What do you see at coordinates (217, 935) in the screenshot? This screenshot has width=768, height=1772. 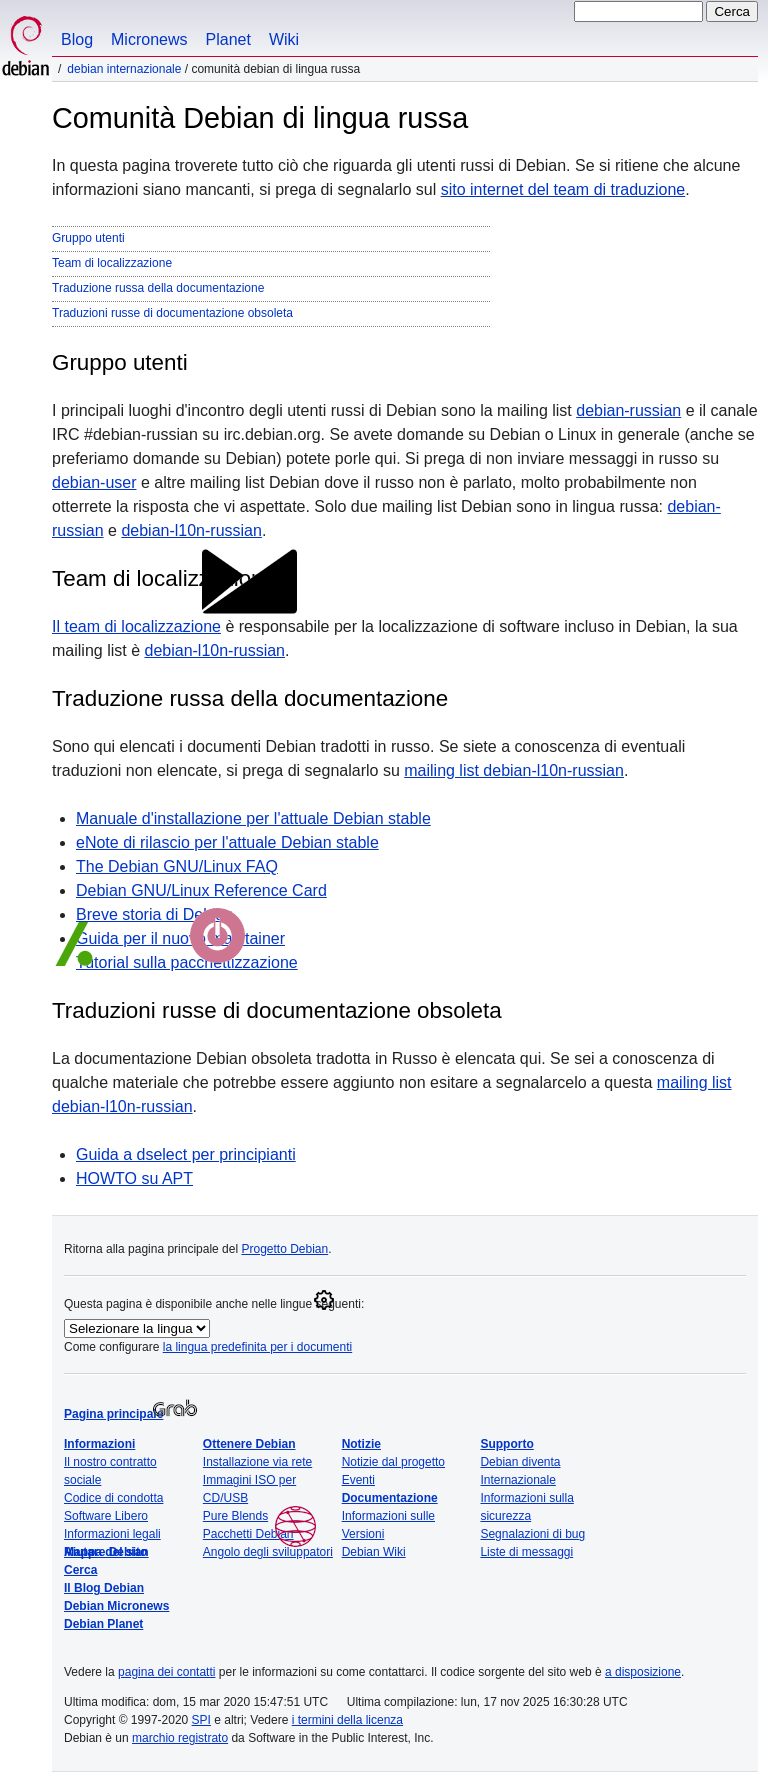 I see `open the Toggl Track time tracking app` at bounding box center [217, 935].